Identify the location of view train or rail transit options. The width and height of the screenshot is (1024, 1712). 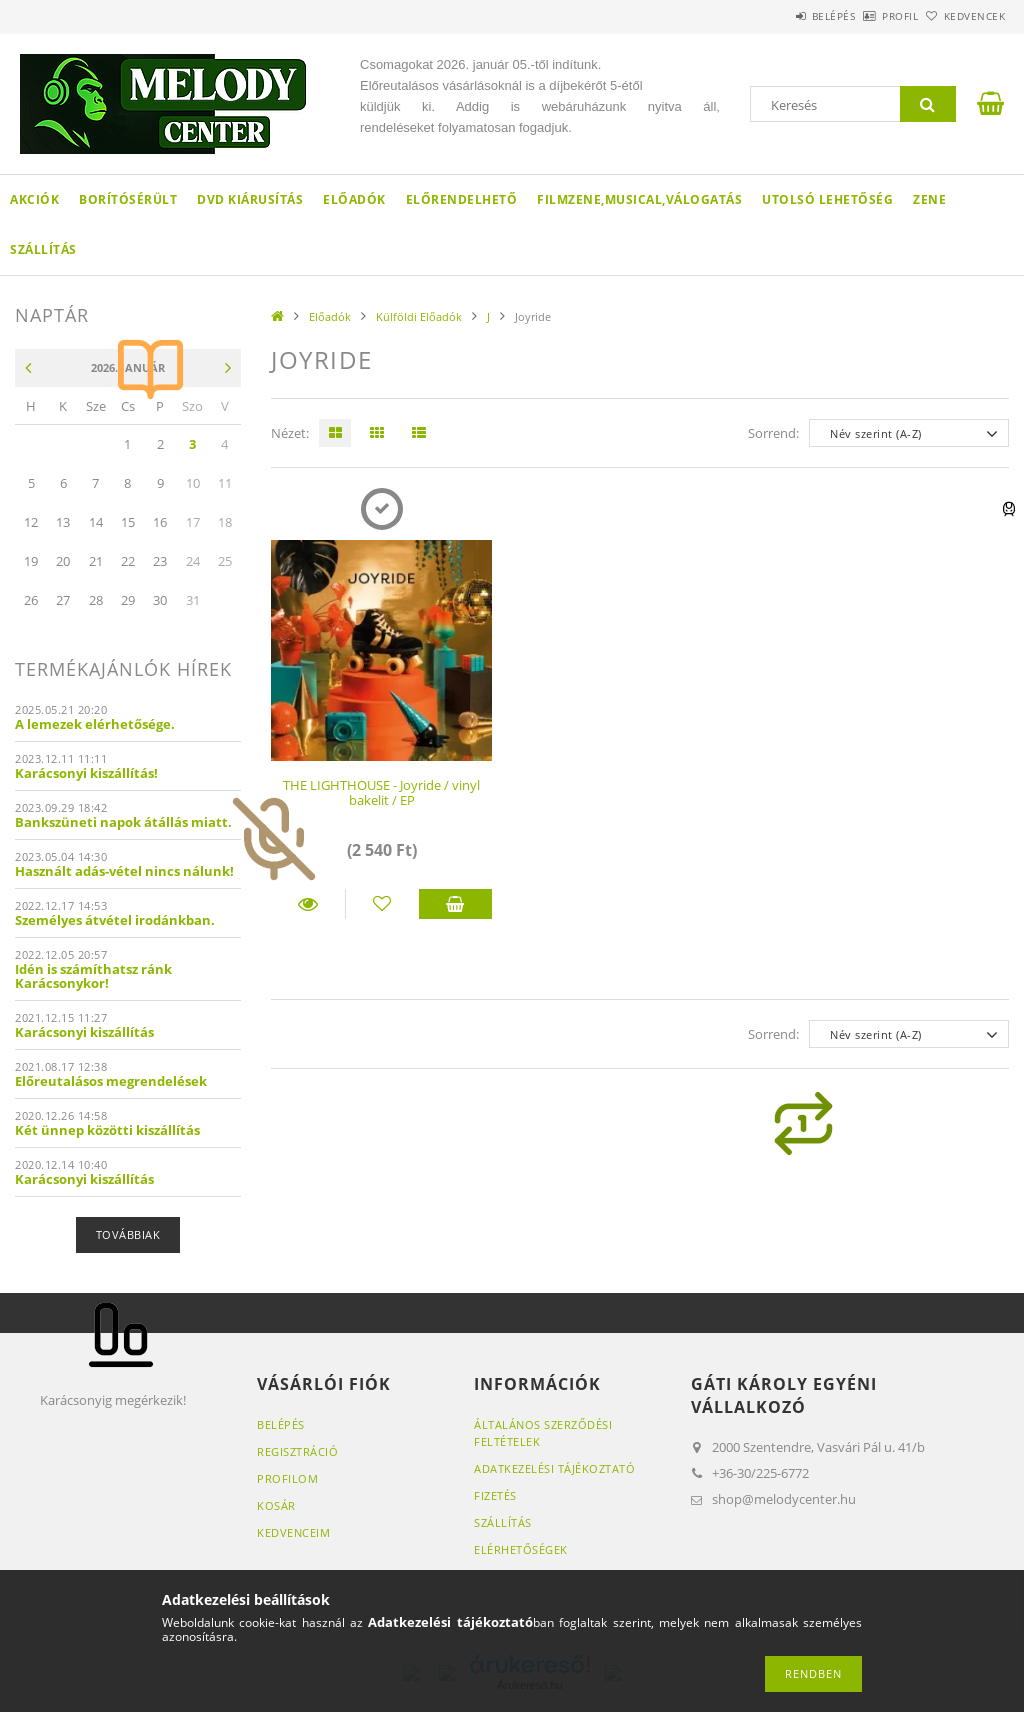
(1009, 509).